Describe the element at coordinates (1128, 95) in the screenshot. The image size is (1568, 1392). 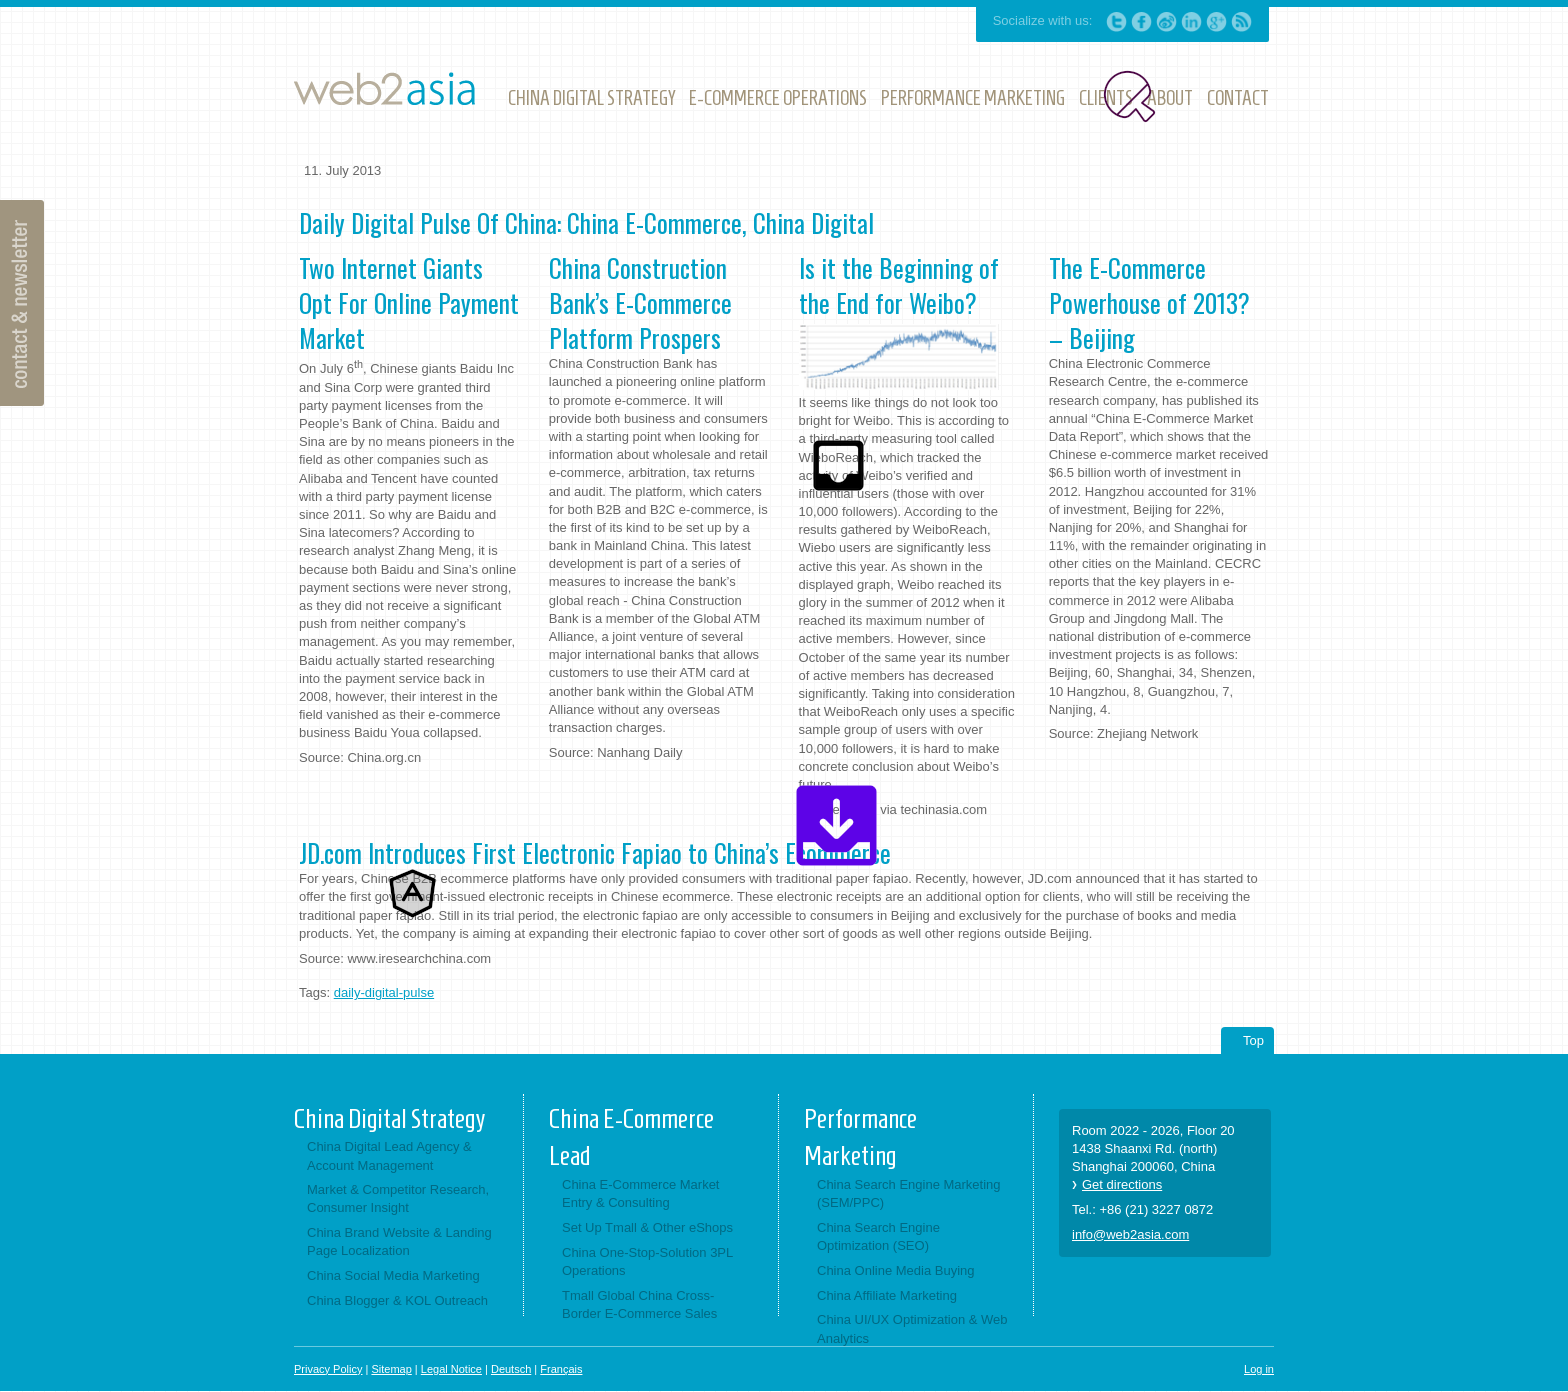
I see `access ping pong or table tennis game` at that location.